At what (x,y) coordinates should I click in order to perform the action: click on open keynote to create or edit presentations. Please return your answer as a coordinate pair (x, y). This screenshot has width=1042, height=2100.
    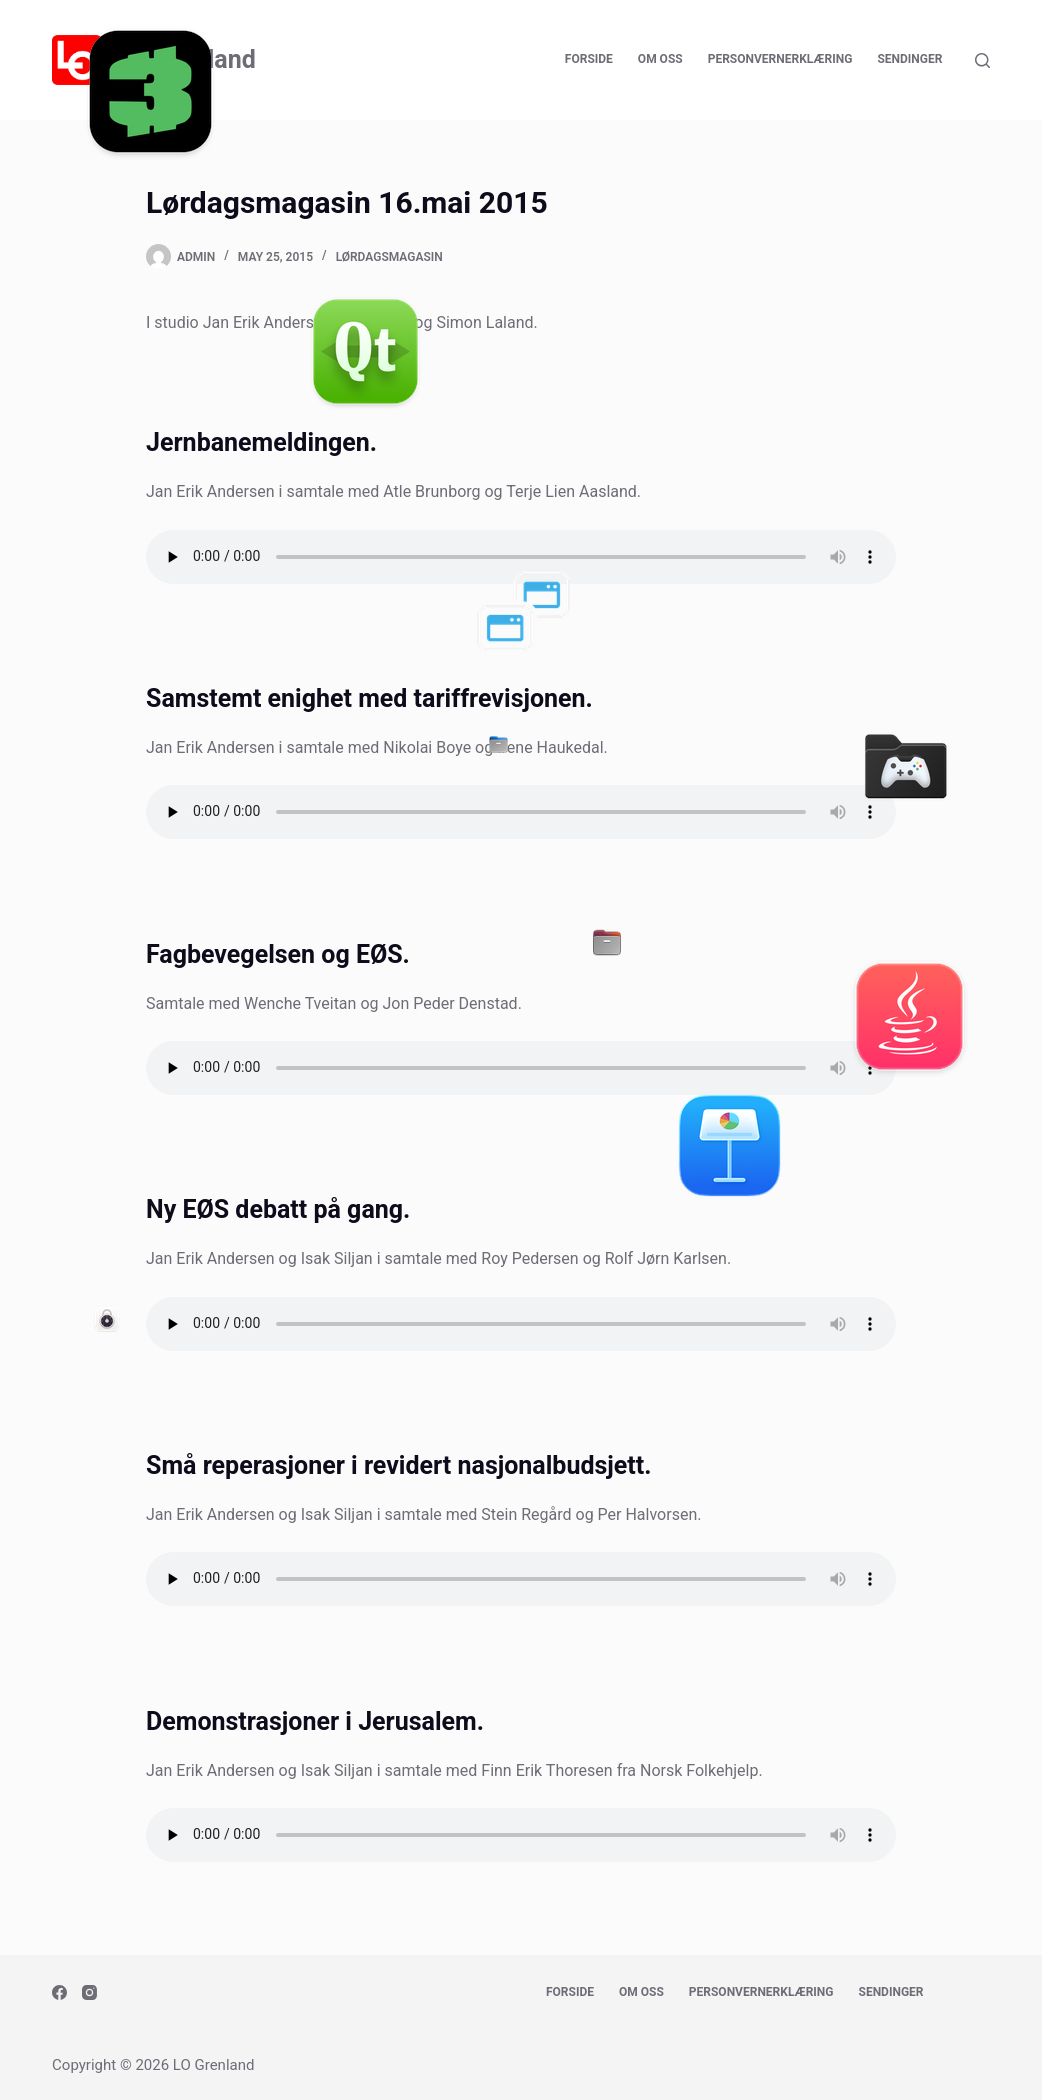
    Looking at the image, I should click on (729, 1145).